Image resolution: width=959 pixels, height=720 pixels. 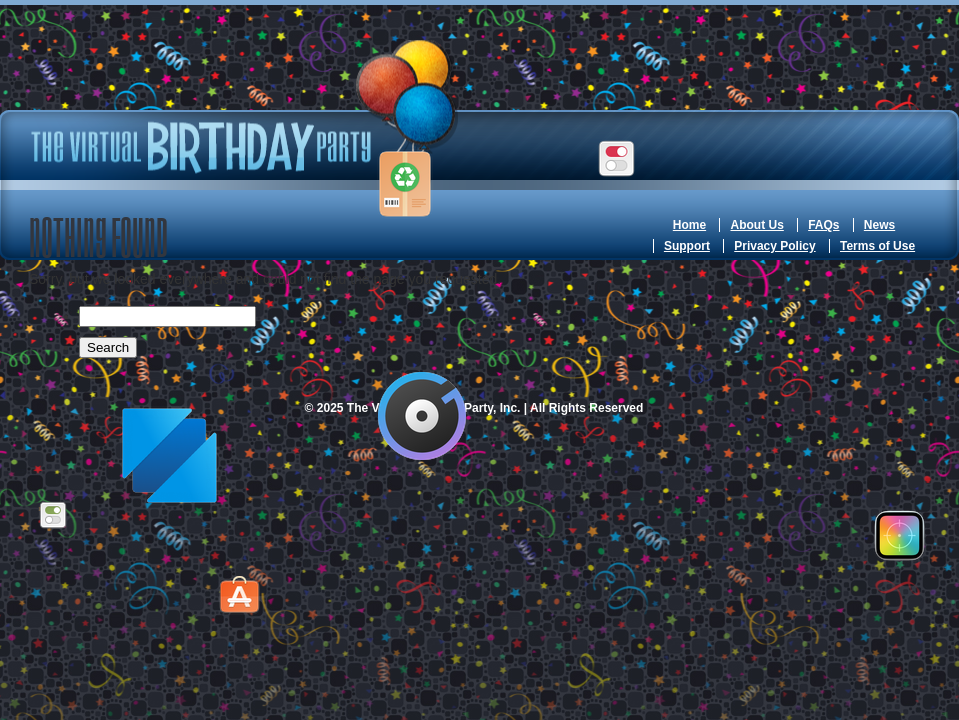 I want to click on system cleanup or package removal in progress, so click(x=405, y=184).